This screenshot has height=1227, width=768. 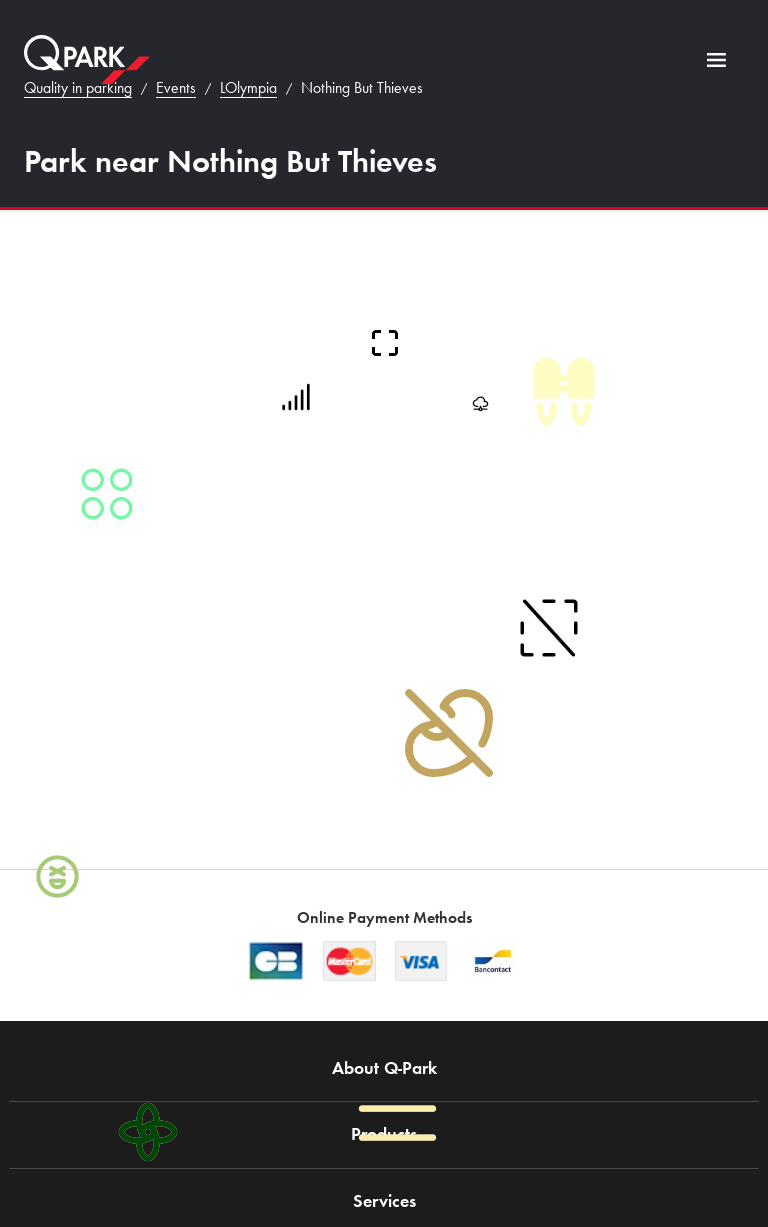 What do you see at coordinates (564, 392) in the screenshot?
I see `activate boost or turbo mode` at bounding box center [564, 392].